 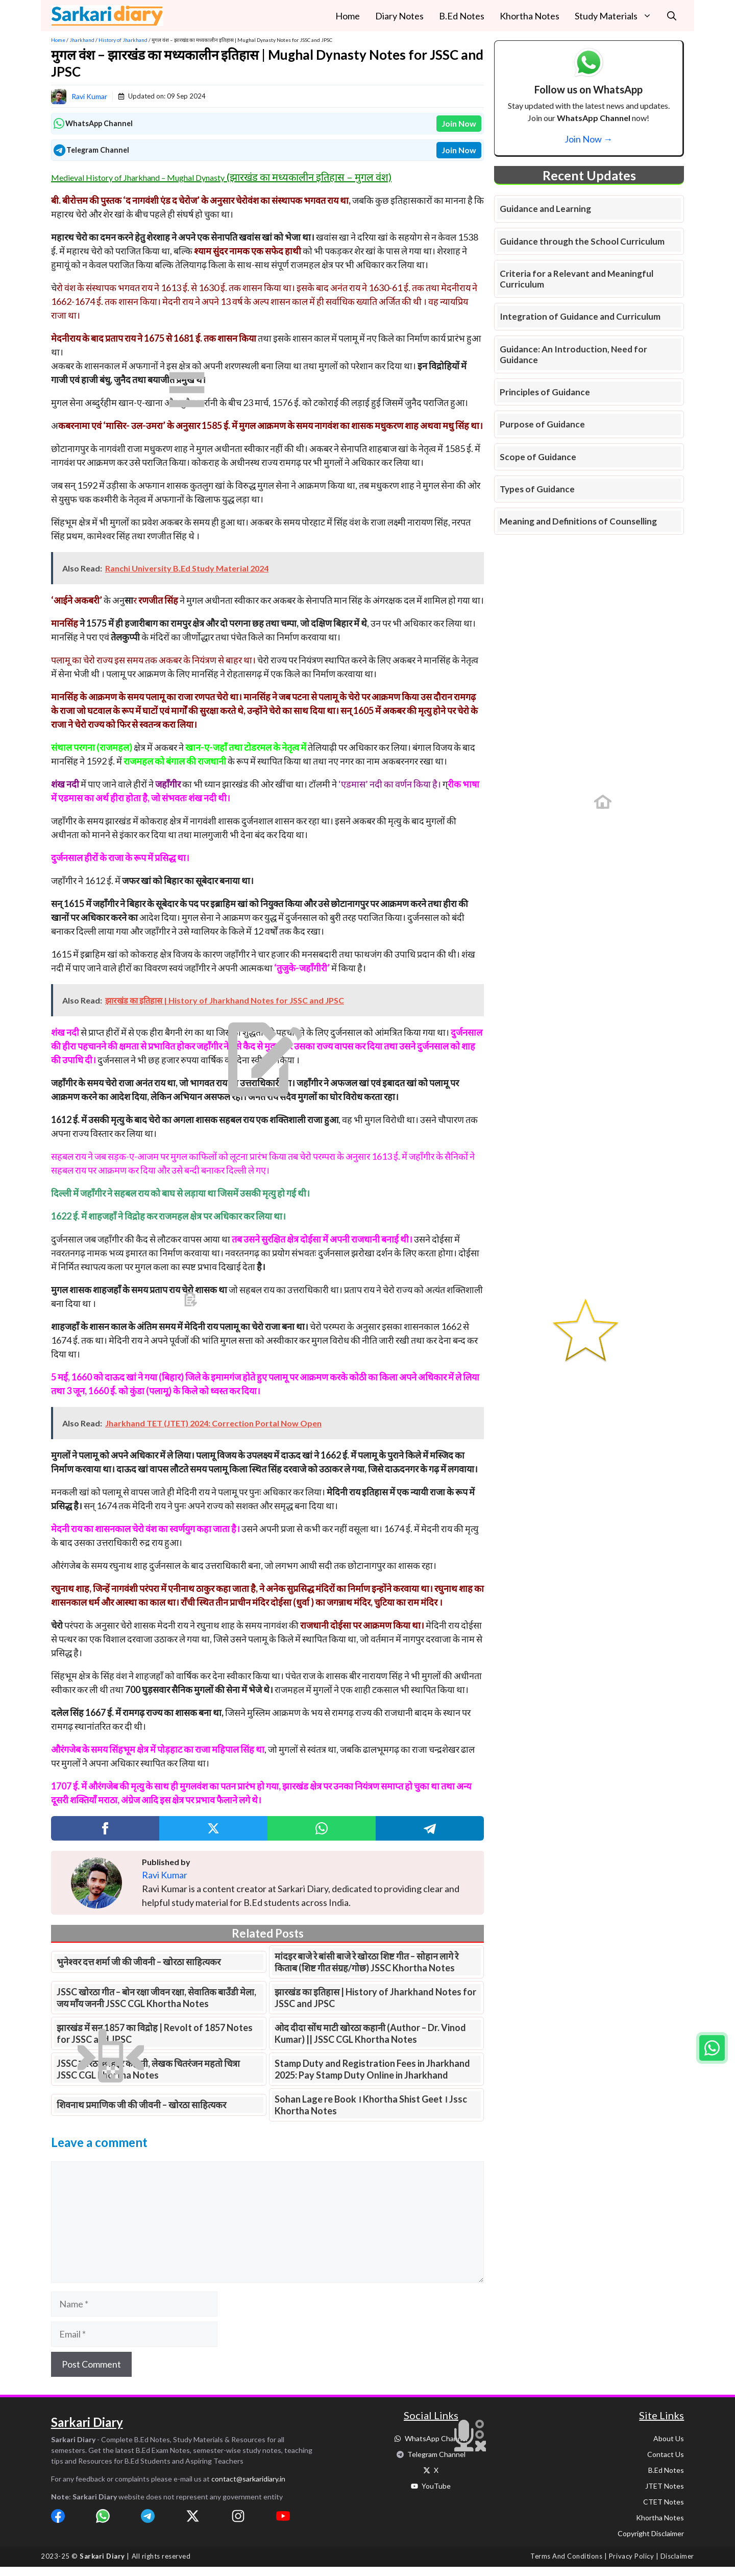 What do you see at coordinates (469, 2435) in the screenshot?
I see `microphone is muted` at bounding box center [469, 2435].